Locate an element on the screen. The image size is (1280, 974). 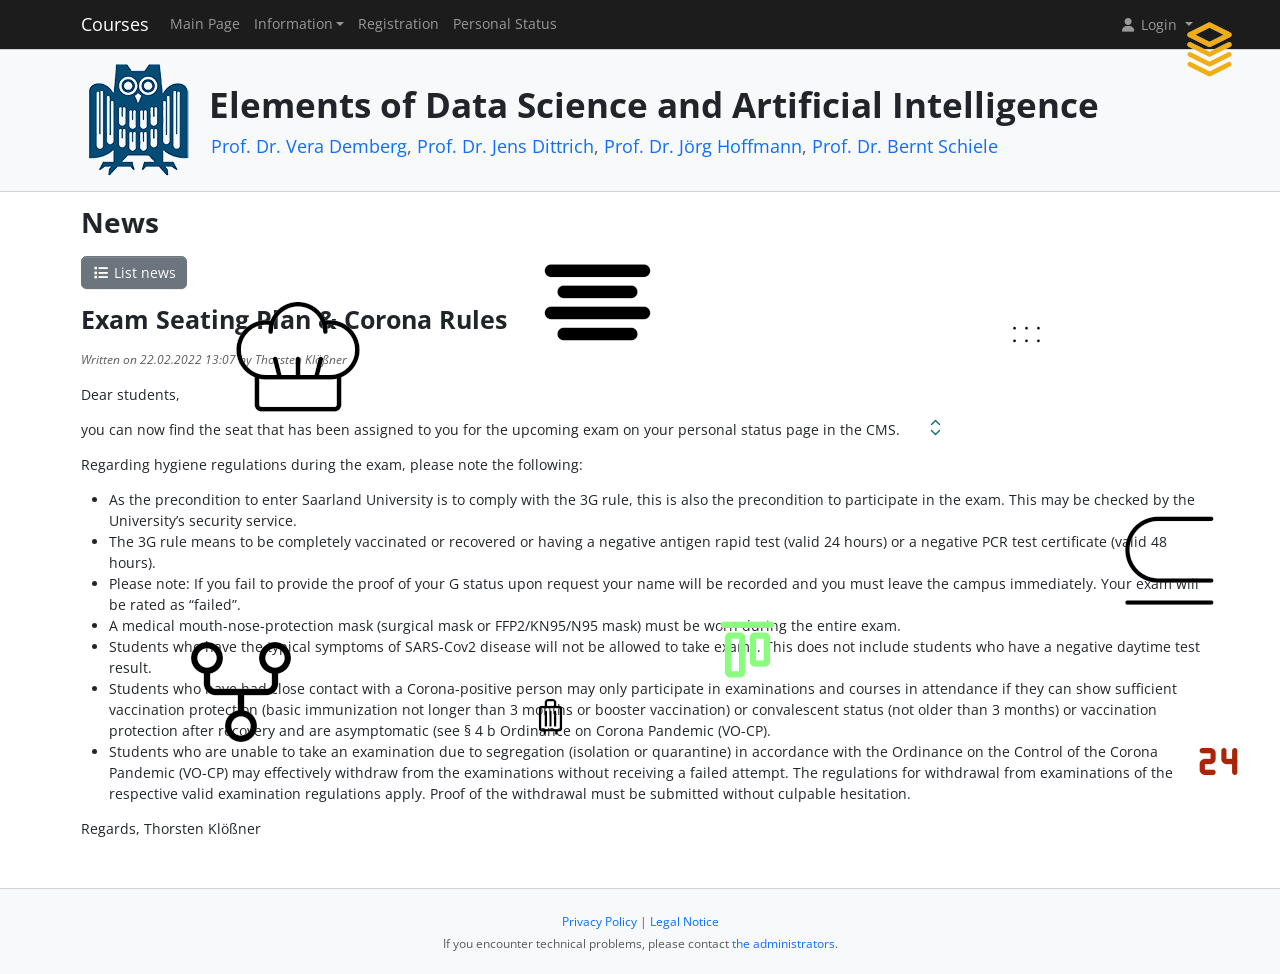
expand or collapse a dropdown menu is located at coordinates (935, 427).